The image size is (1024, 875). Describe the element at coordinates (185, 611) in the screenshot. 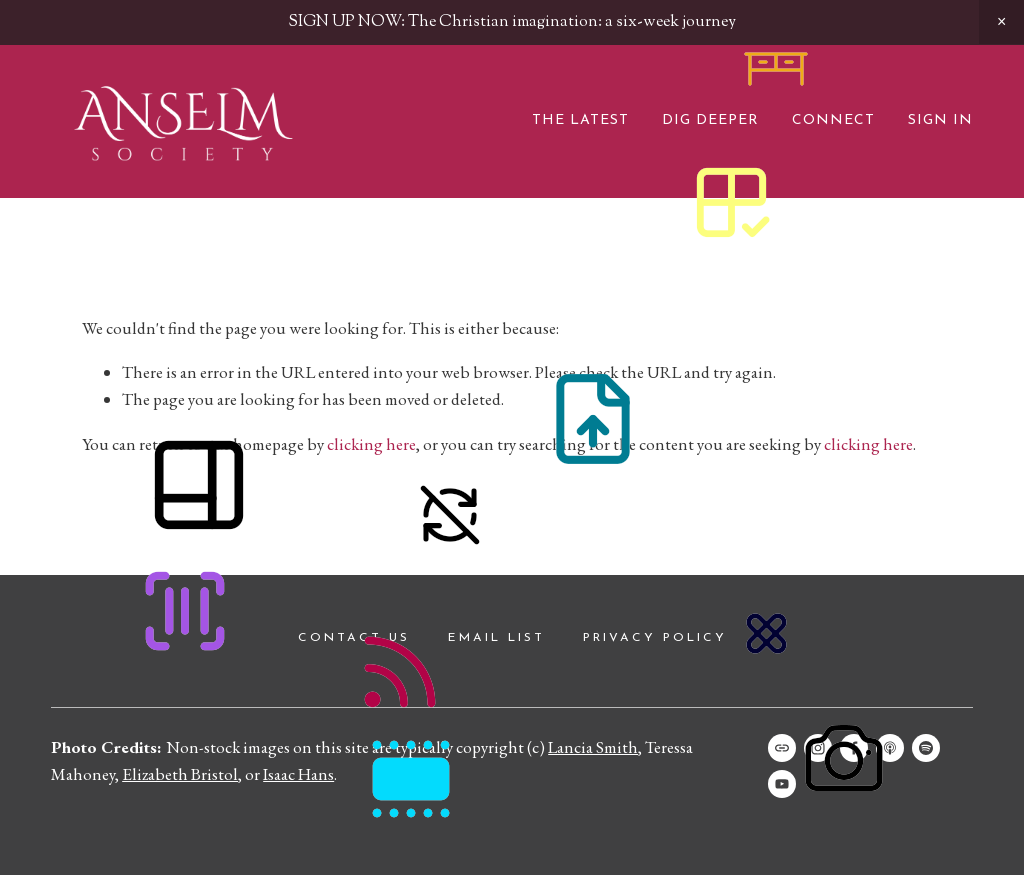

I see `scan a barcode` at that location.